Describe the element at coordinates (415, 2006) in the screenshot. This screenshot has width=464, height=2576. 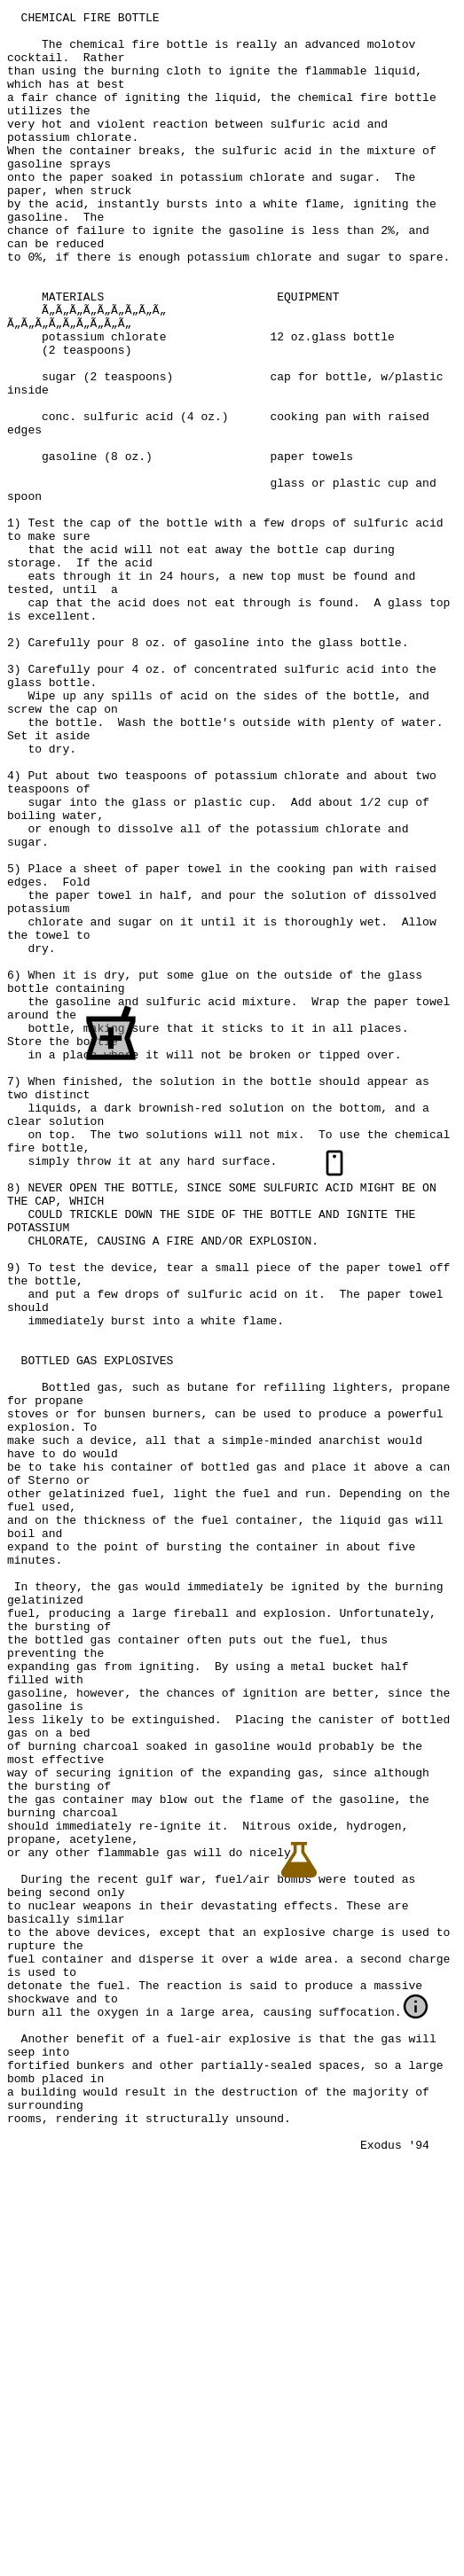
I see `view more information about this item` at that location.